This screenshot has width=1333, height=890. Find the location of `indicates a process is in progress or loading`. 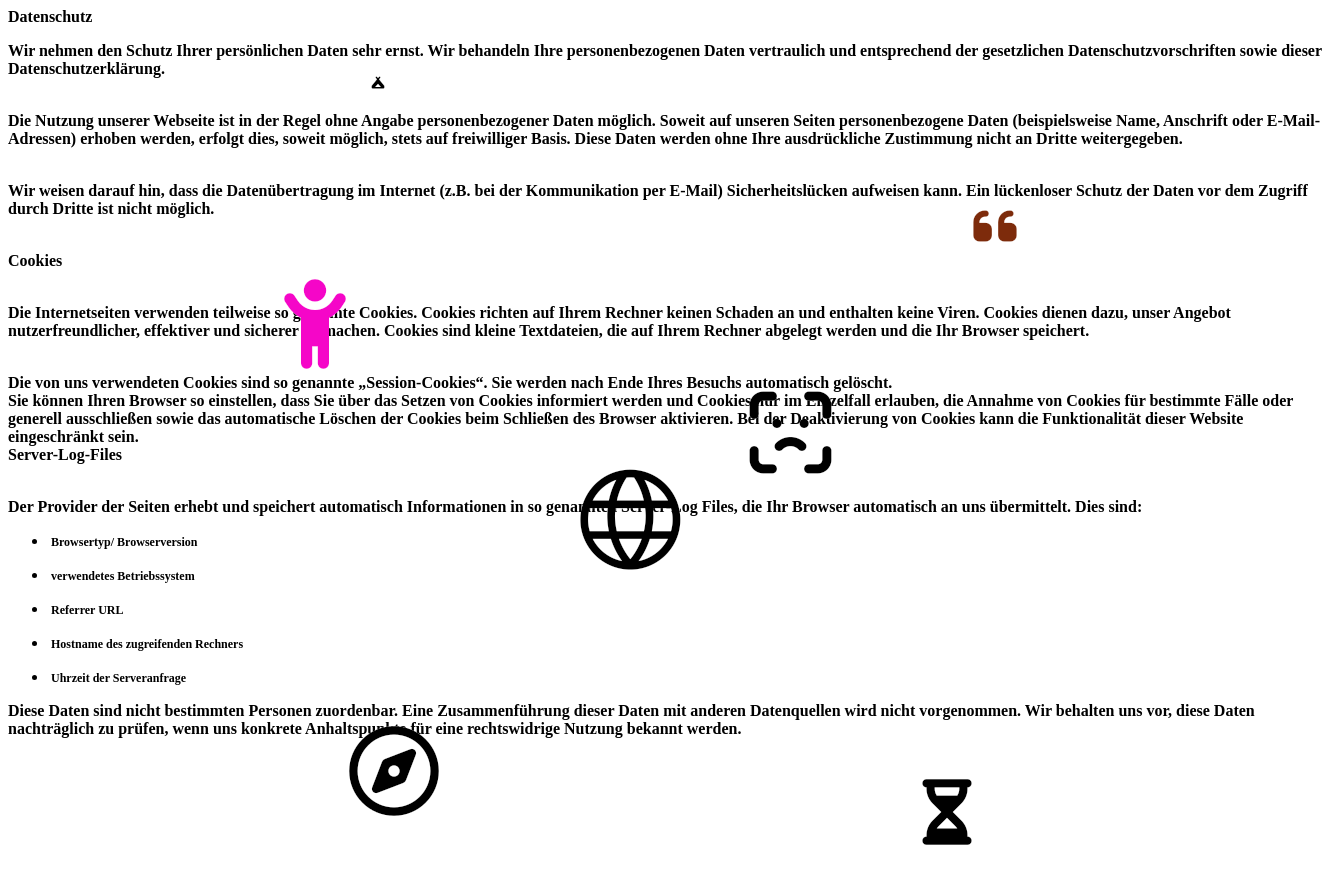

indicates a process is in progress or loading is located at coordinates (947, 812).